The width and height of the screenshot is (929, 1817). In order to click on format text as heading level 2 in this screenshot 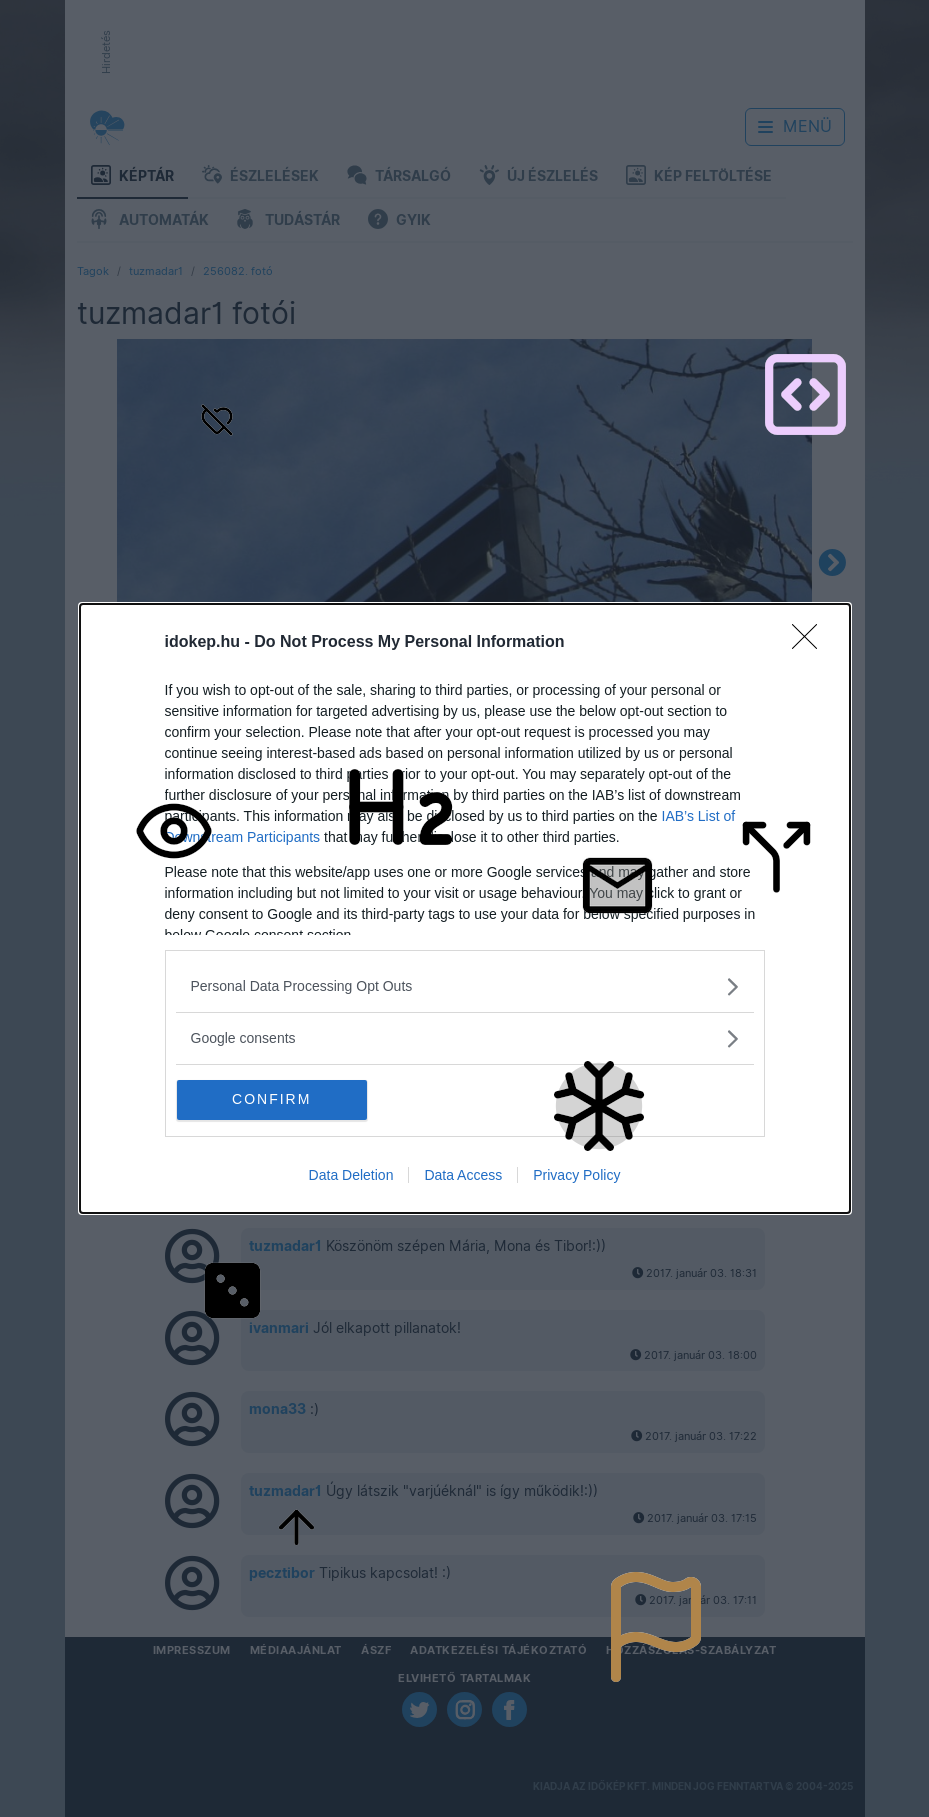, I will do `click(398, 807)`.